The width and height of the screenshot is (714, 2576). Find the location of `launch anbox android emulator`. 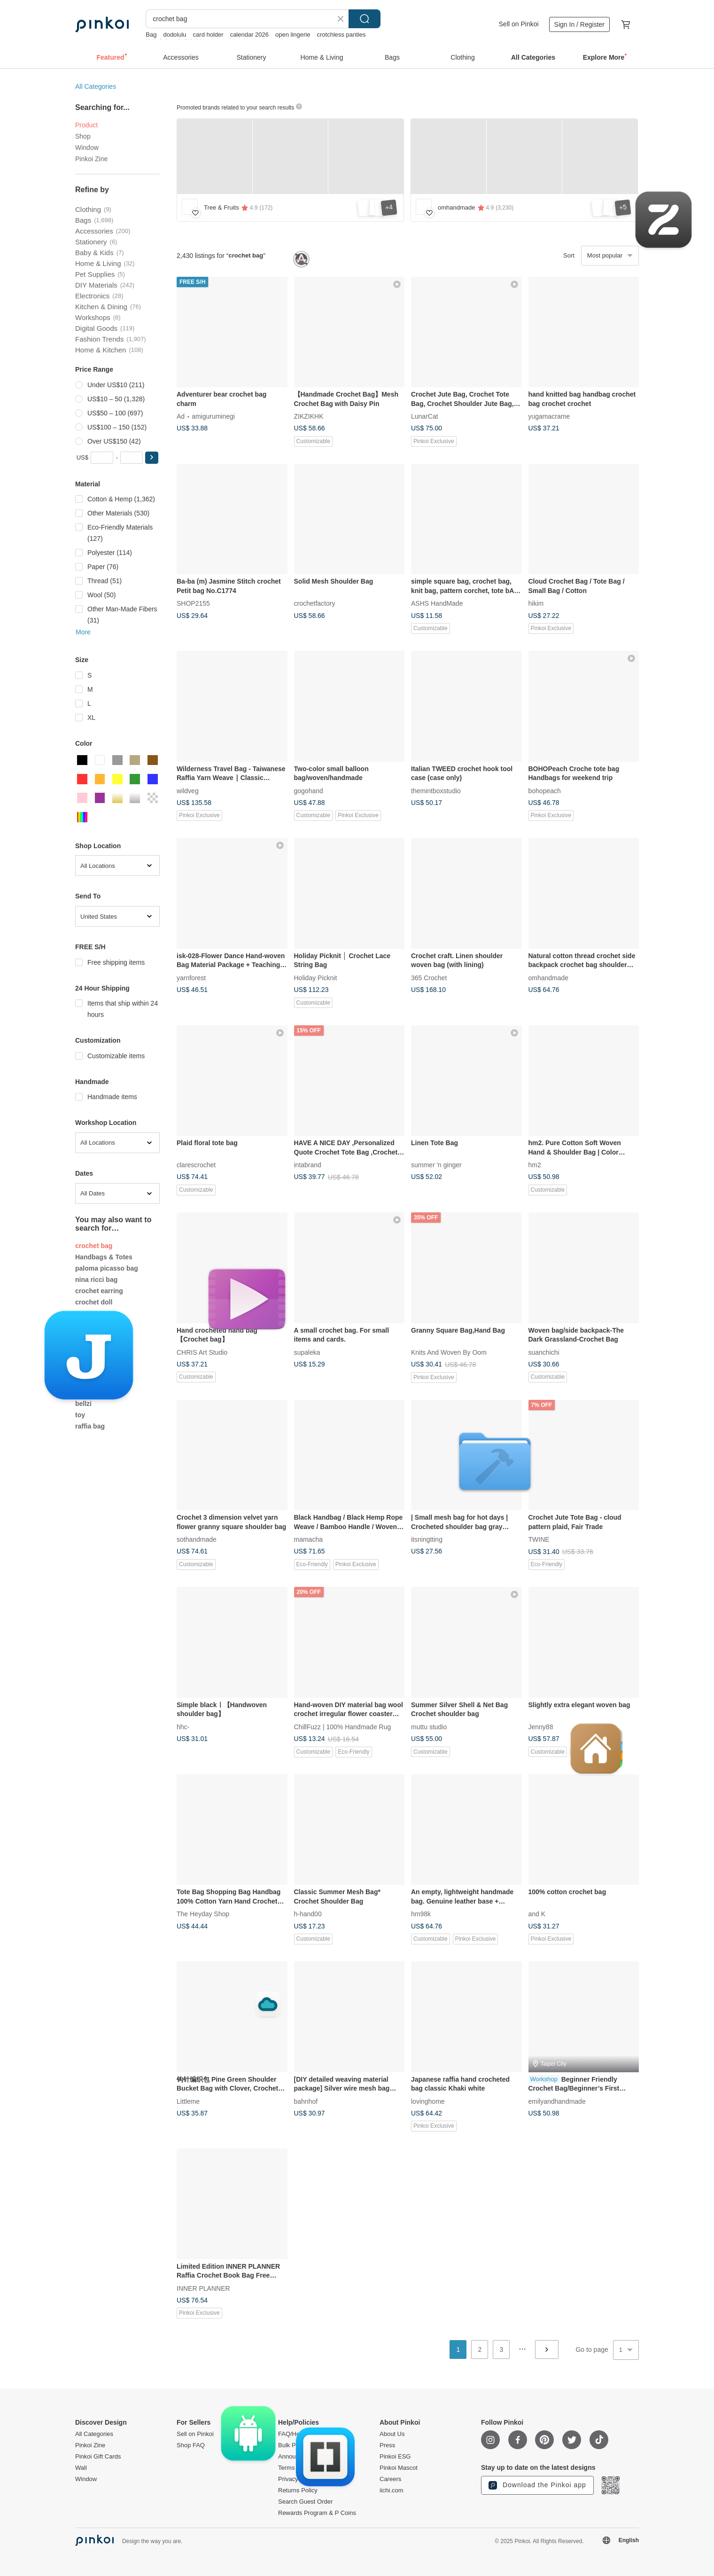

launch anbox android emulator is located at coordinates (248, 2433).